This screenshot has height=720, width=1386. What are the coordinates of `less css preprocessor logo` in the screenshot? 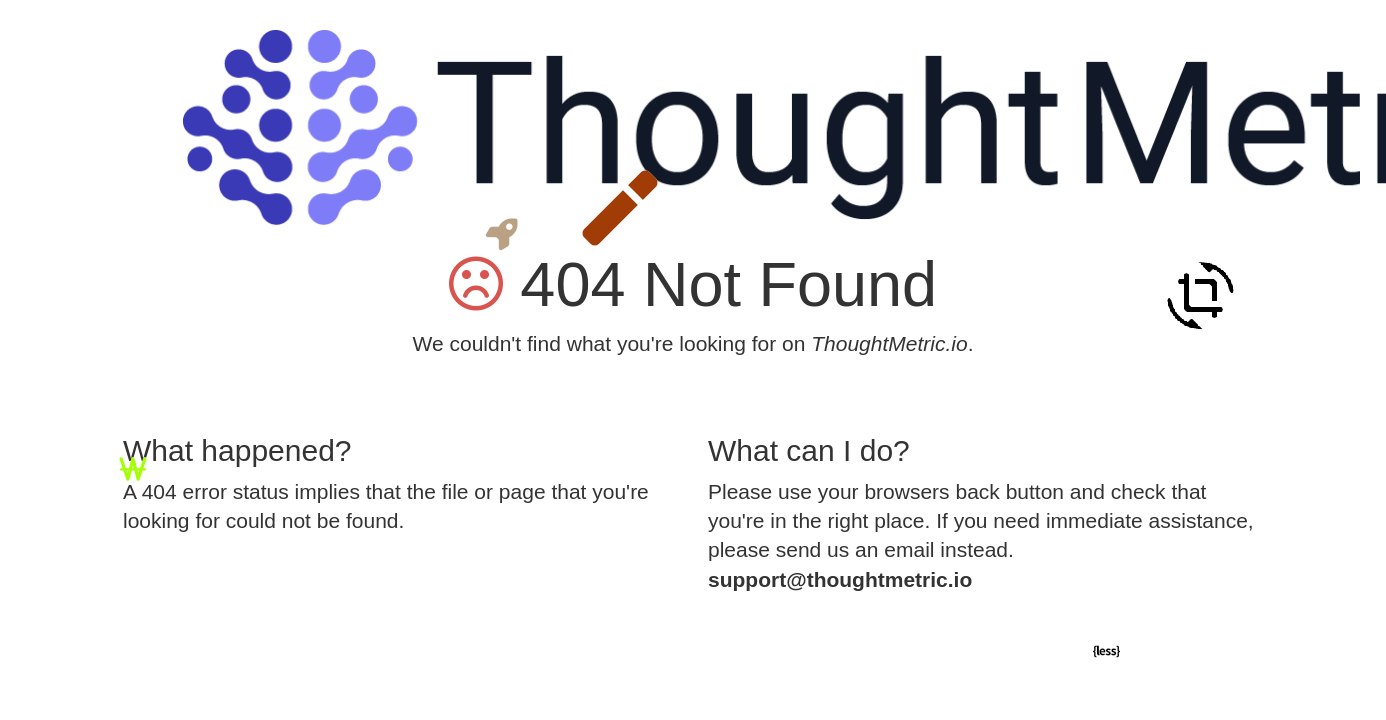 It's located at (1106, 651).